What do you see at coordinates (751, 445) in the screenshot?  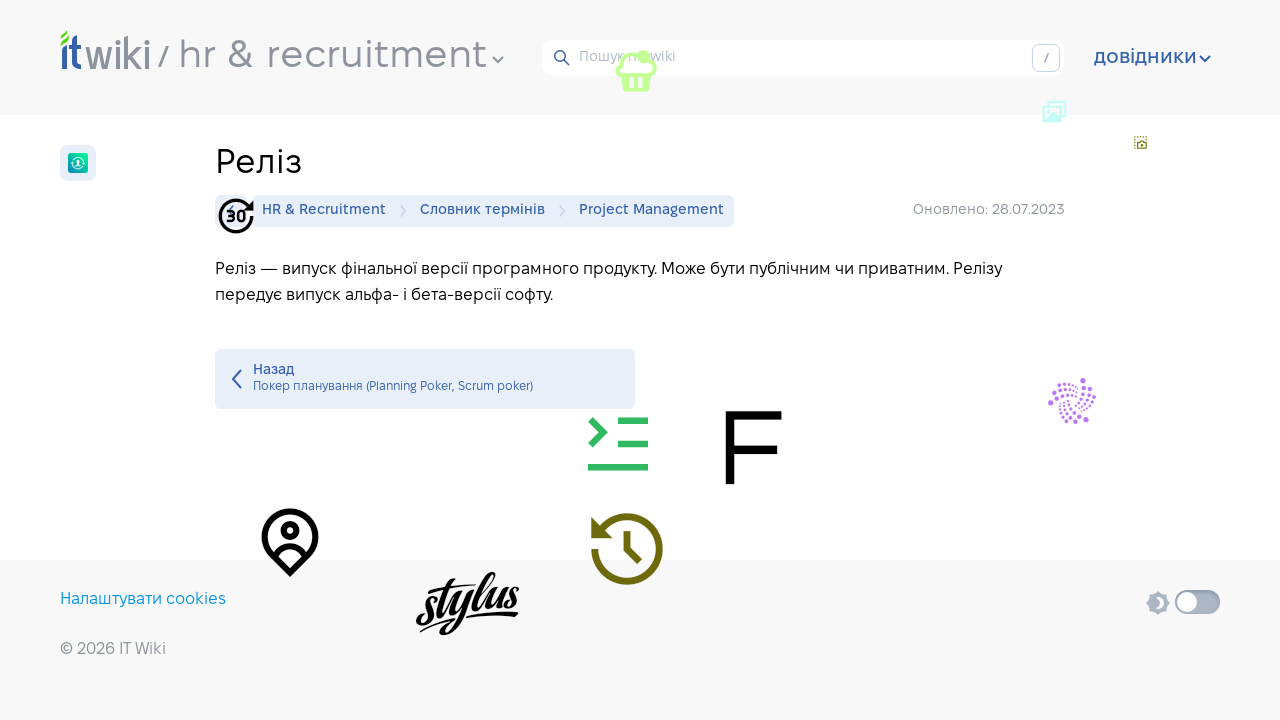 I see `switch to monospace font` at bounding box center [751, 445].